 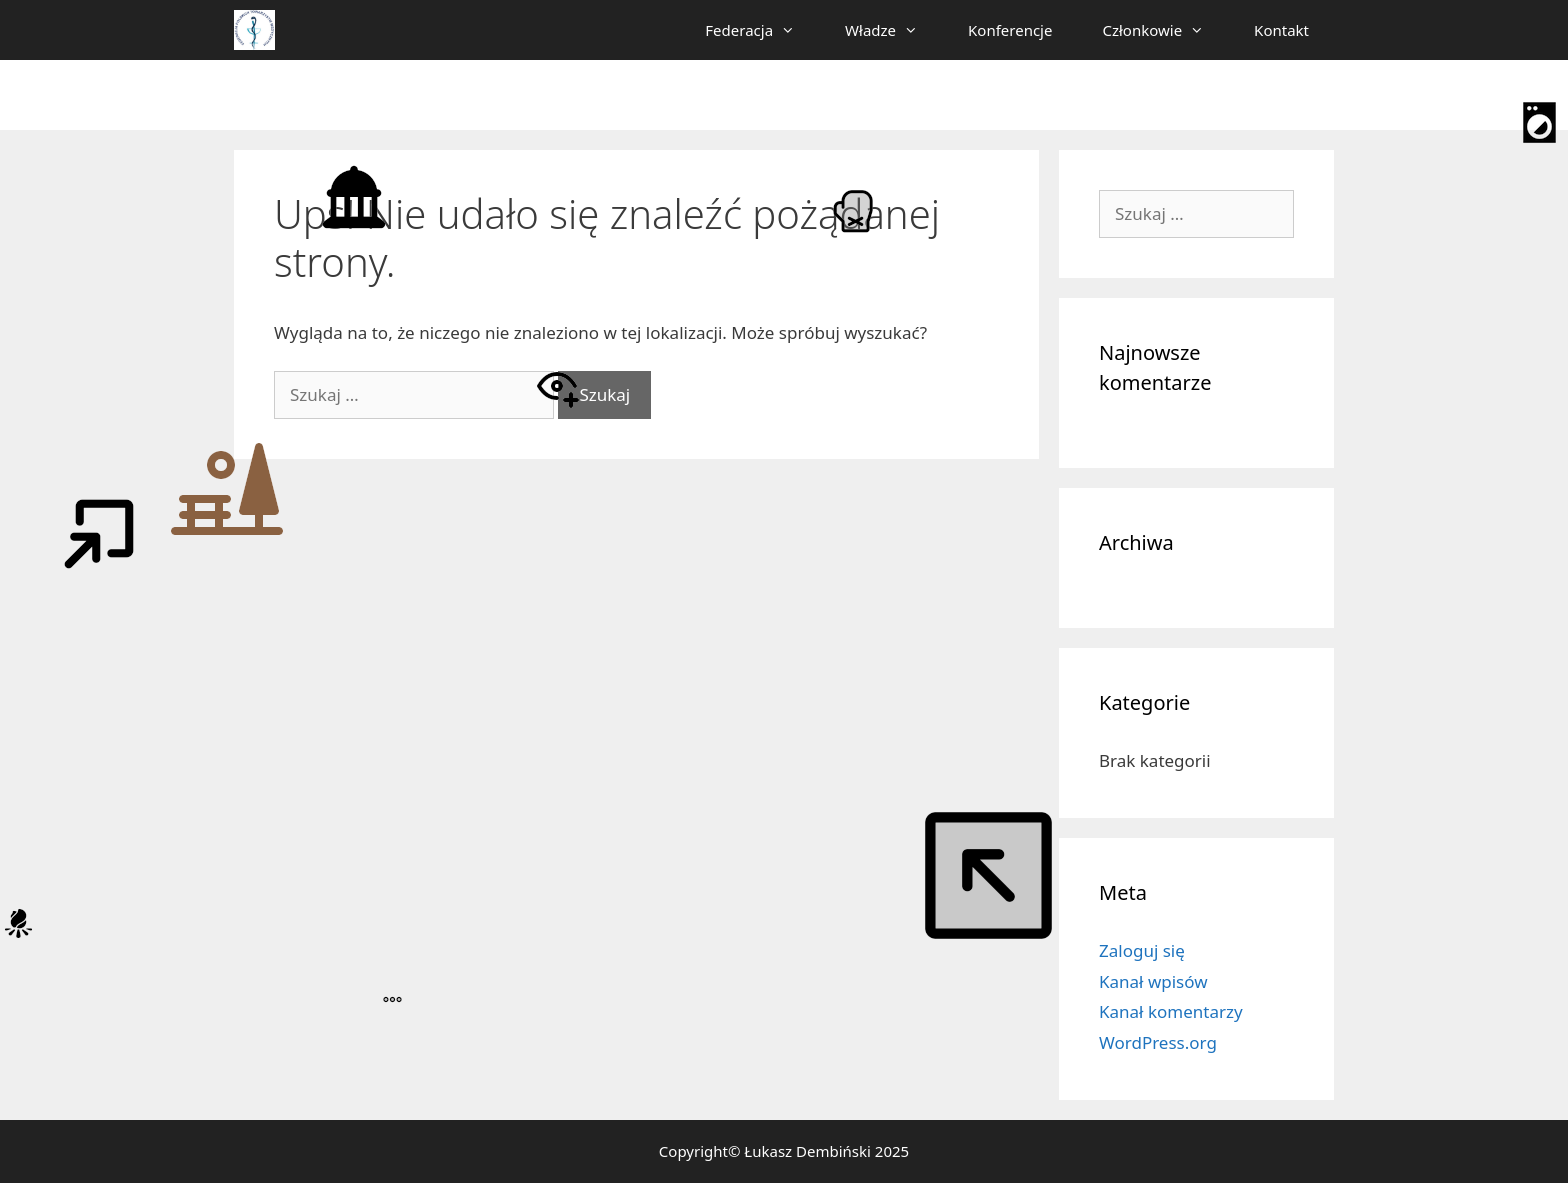 What do you see at coordinates (988, 875) in the screenshot?
I see `navigate to the top-left or home position` at bounding box center [988, 875].